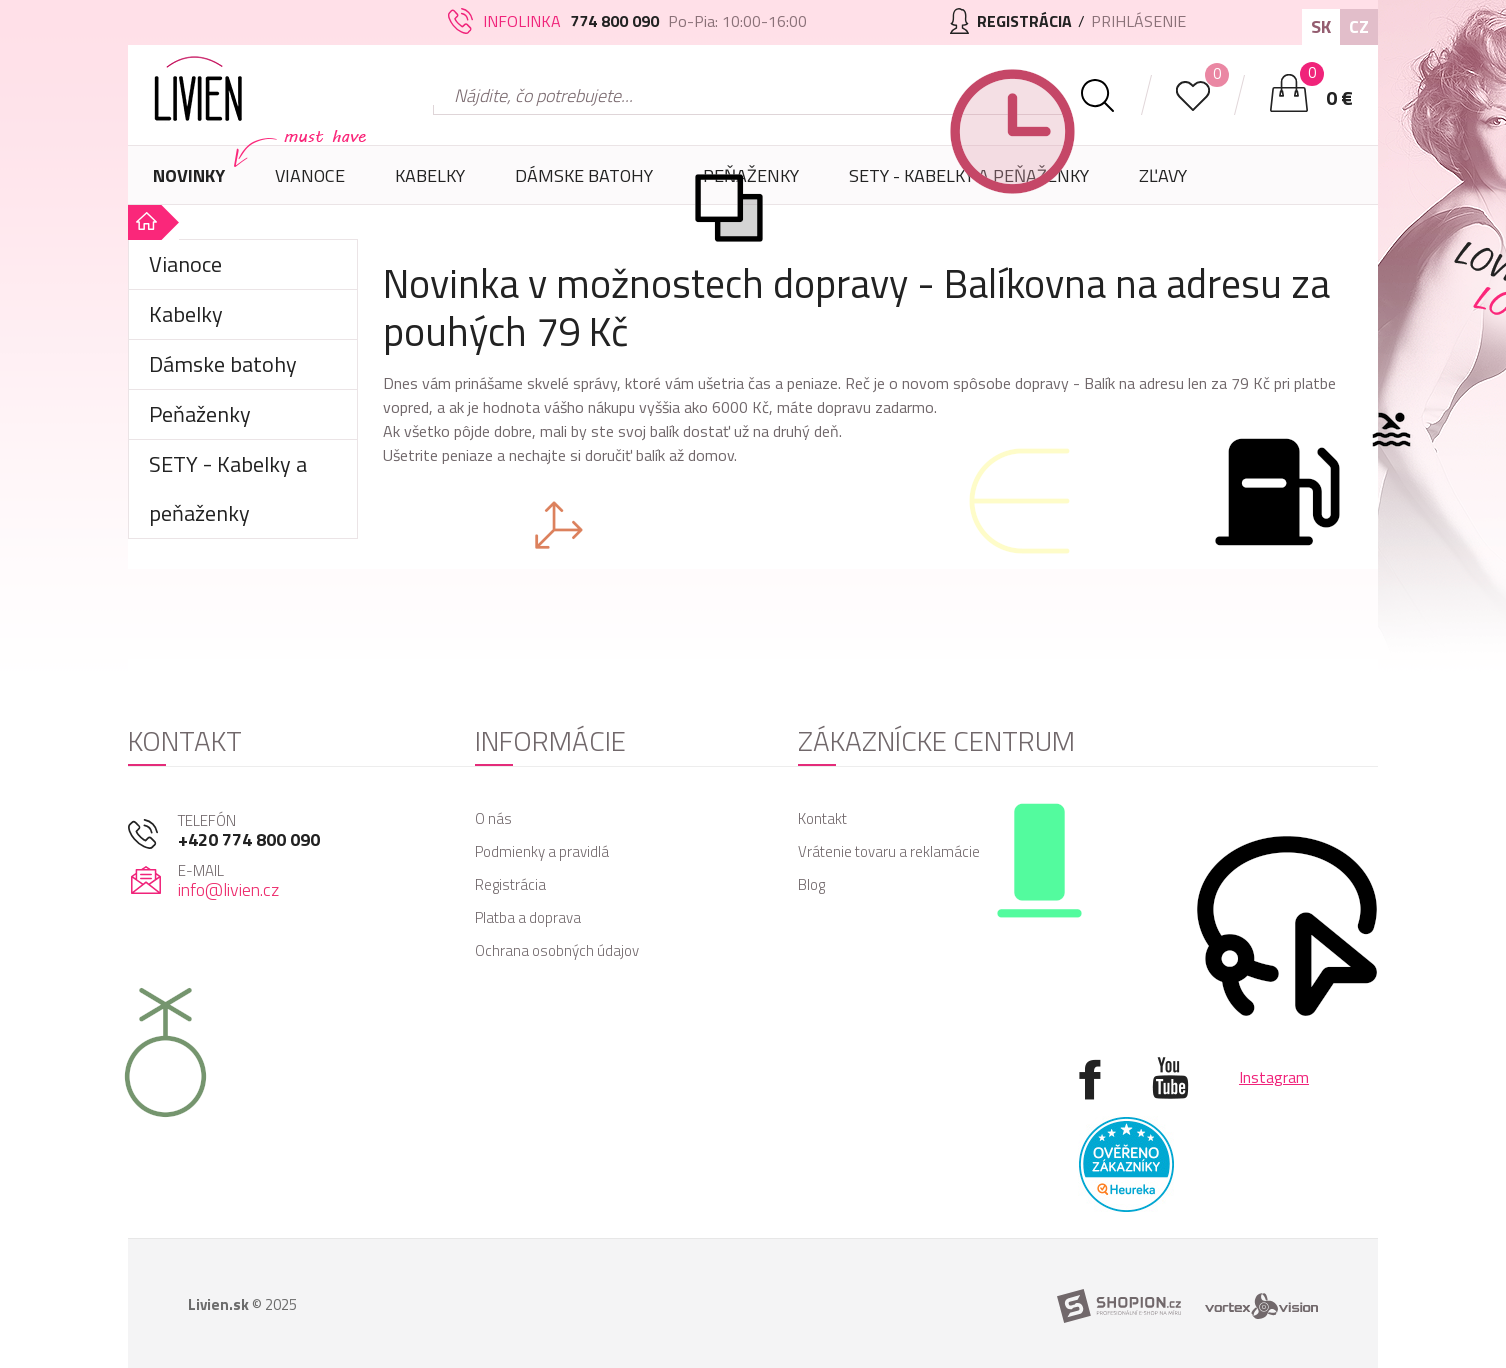  I want to click on align object to bottom edge, so click(1039, 858).